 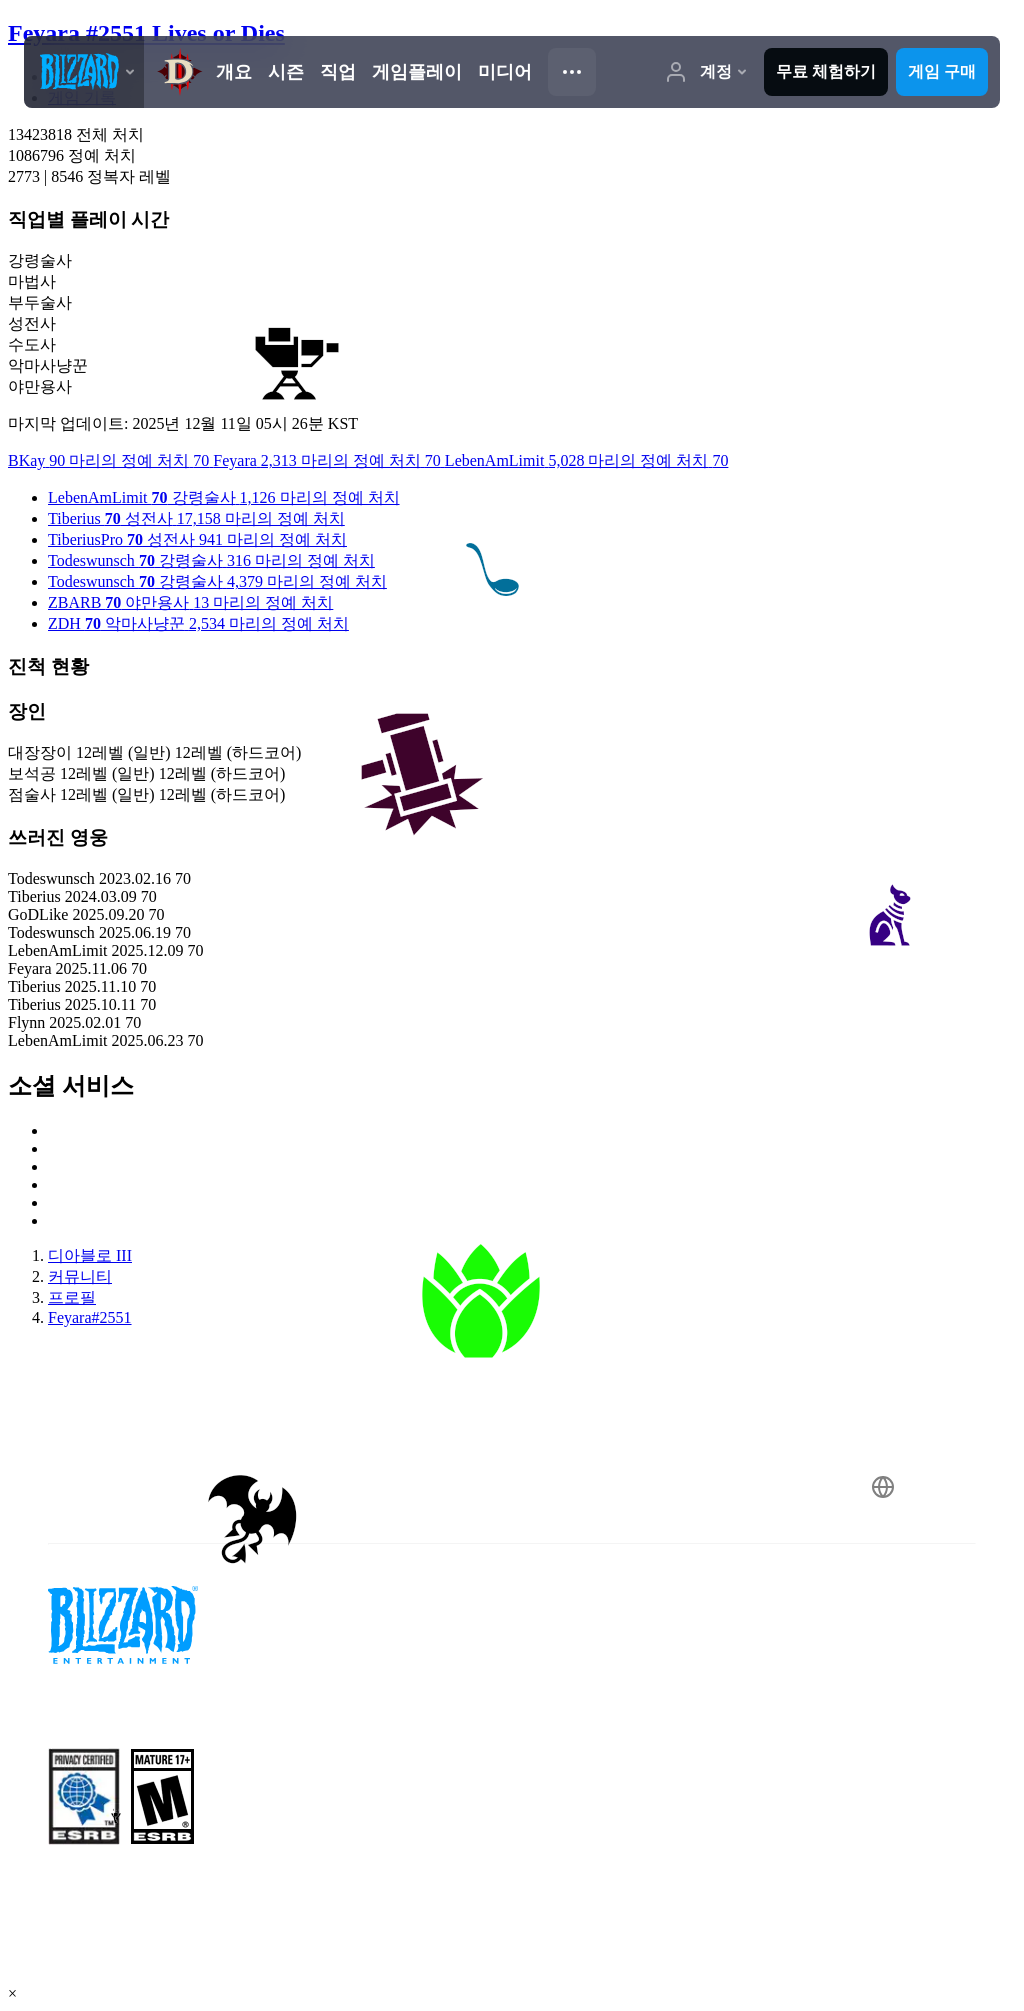 I want to click on select imp character or creature type, so click(x=252, y=1519).